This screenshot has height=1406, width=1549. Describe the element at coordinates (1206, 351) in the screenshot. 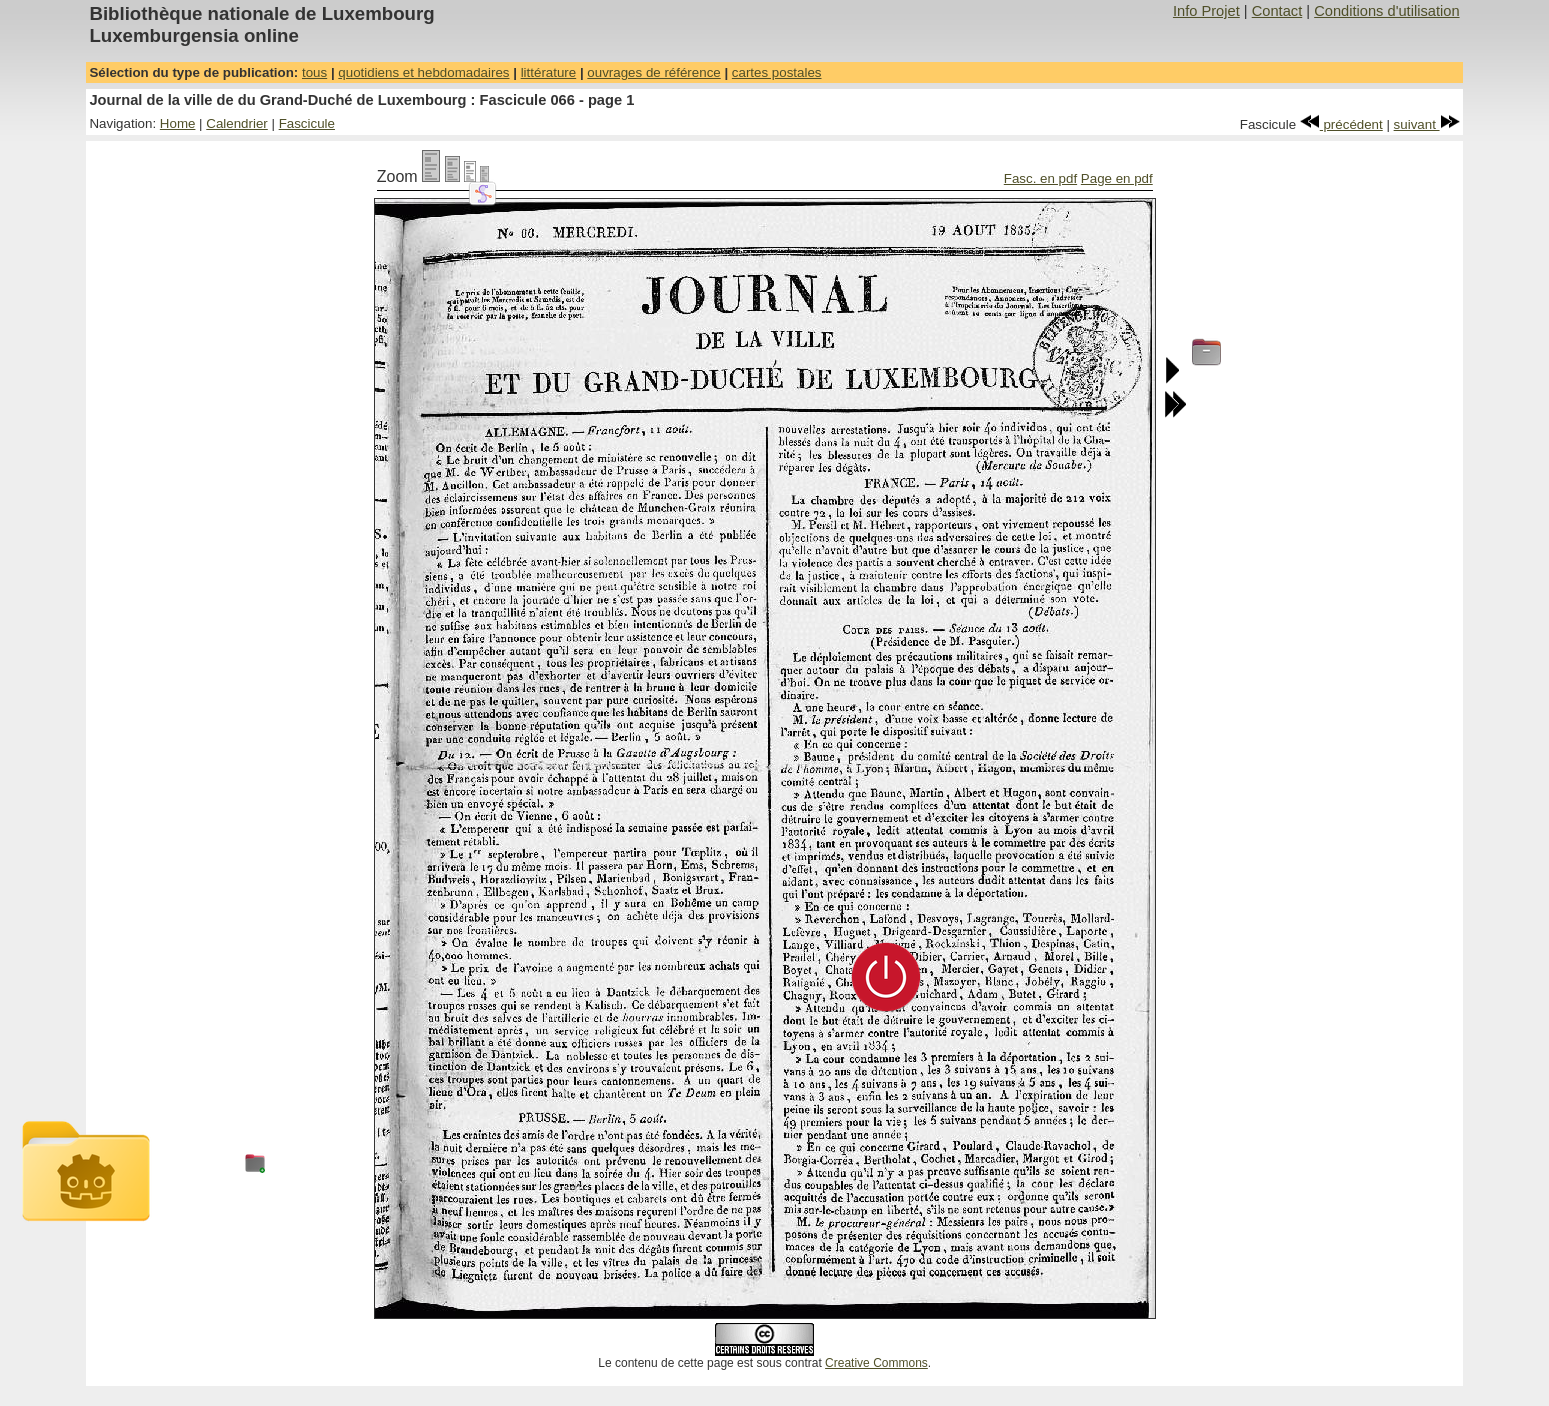

I see `open the file manager application` at that location.